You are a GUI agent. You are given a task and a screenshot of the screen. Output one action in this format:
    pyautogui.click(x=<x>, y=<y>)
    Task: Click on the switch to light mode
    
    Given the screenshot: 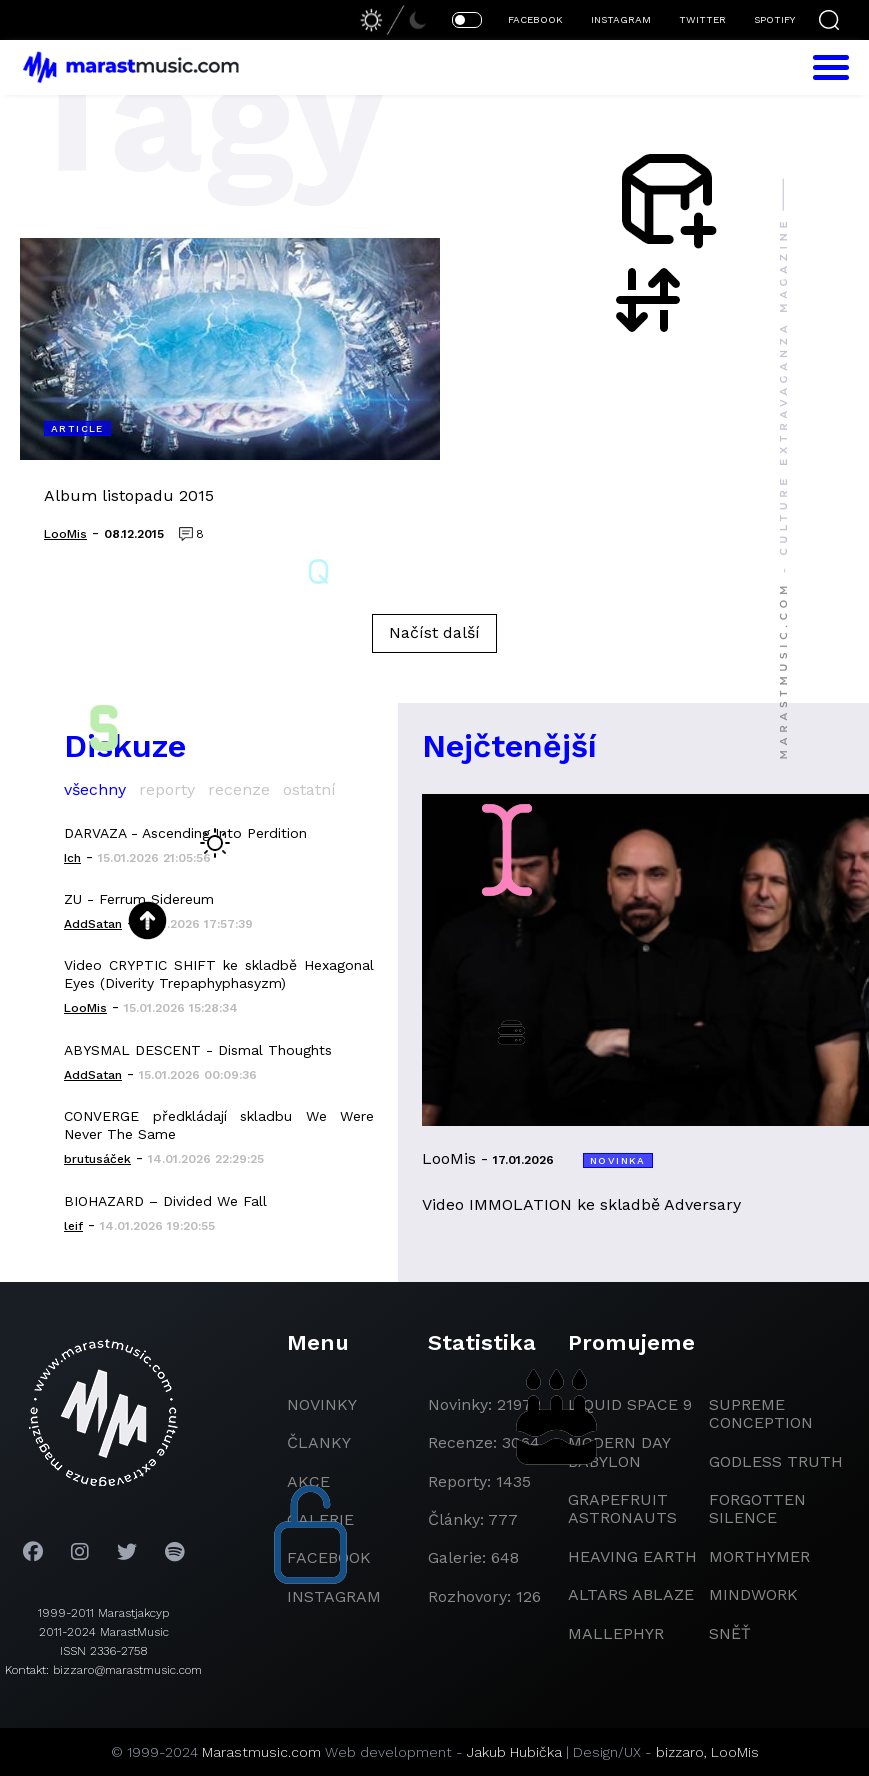 What is the action you would take?
    pyautogui.click(x=215, y=843)
    